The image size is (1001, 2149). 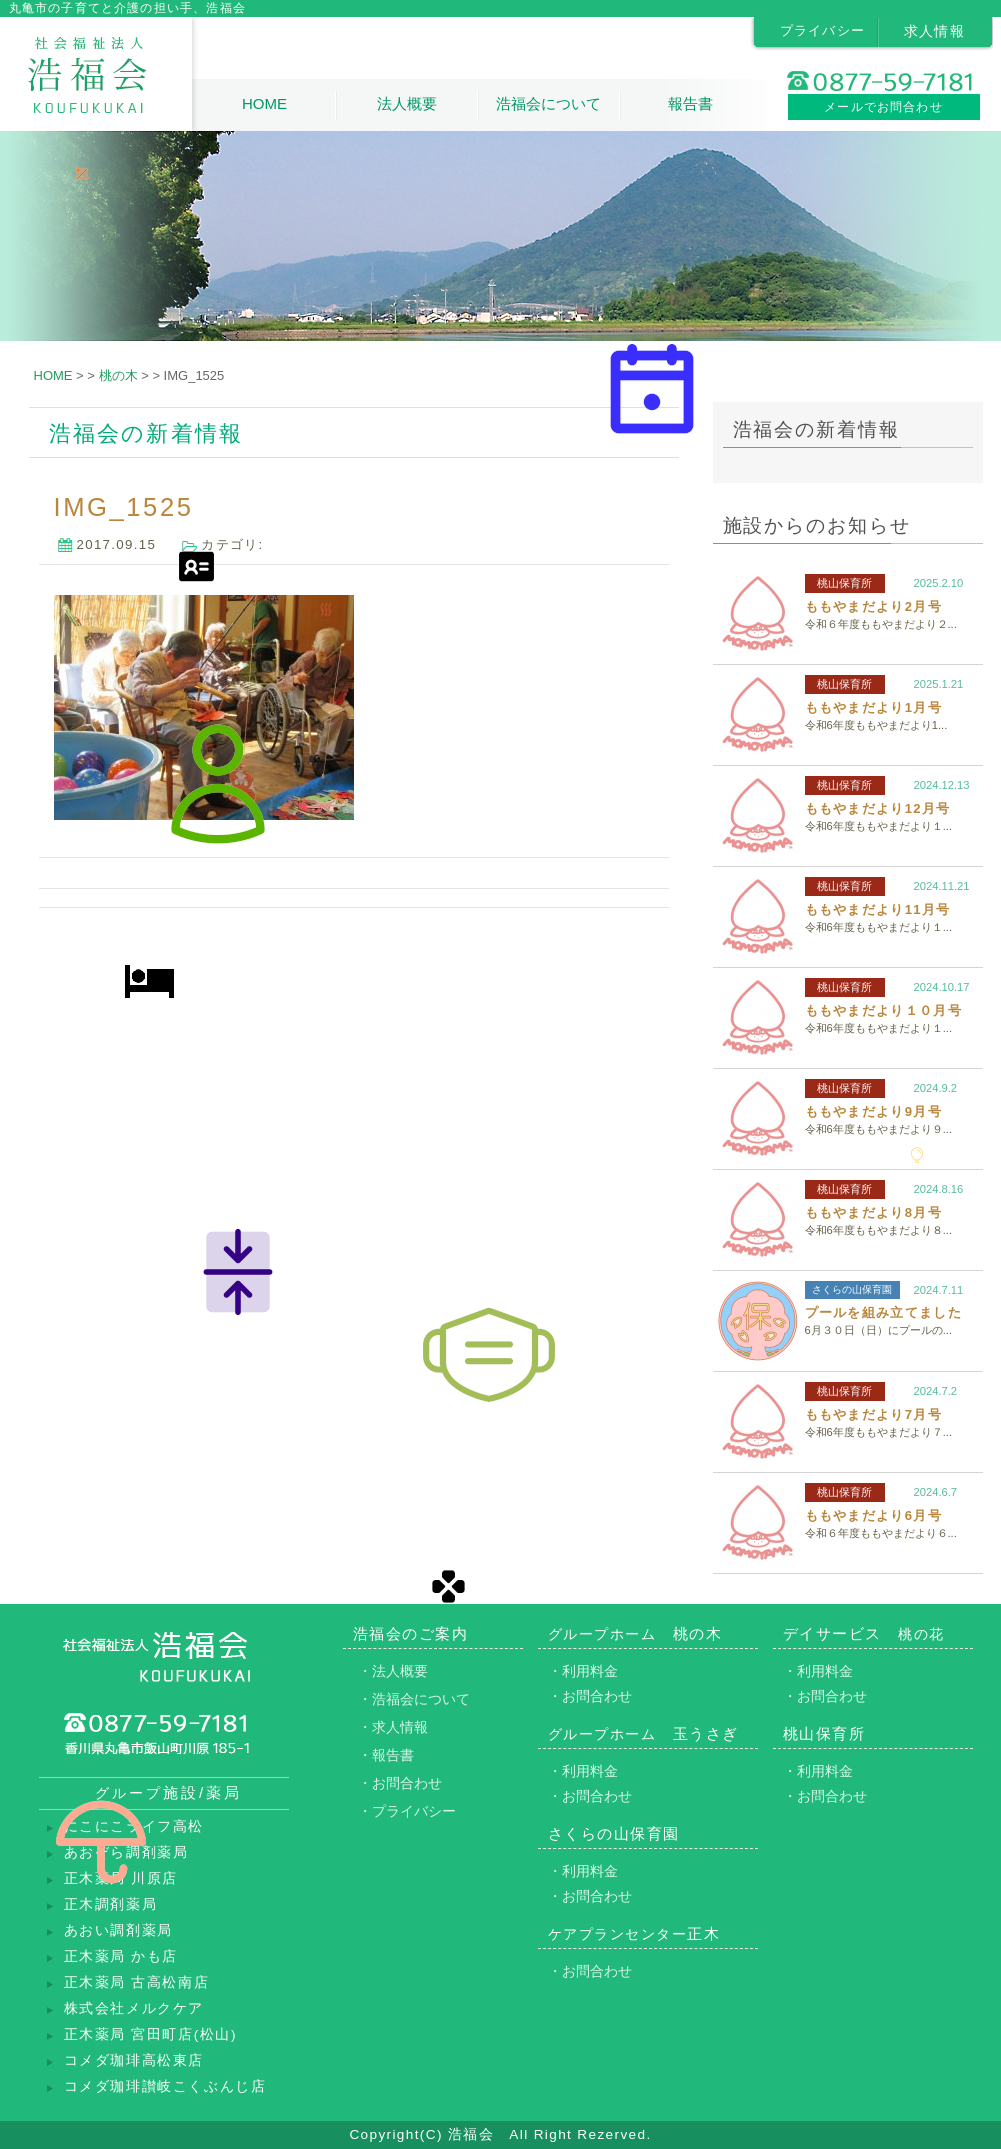 I want to click on indicates face mask required or health safety guidelines, so click(x=489, y=1357).